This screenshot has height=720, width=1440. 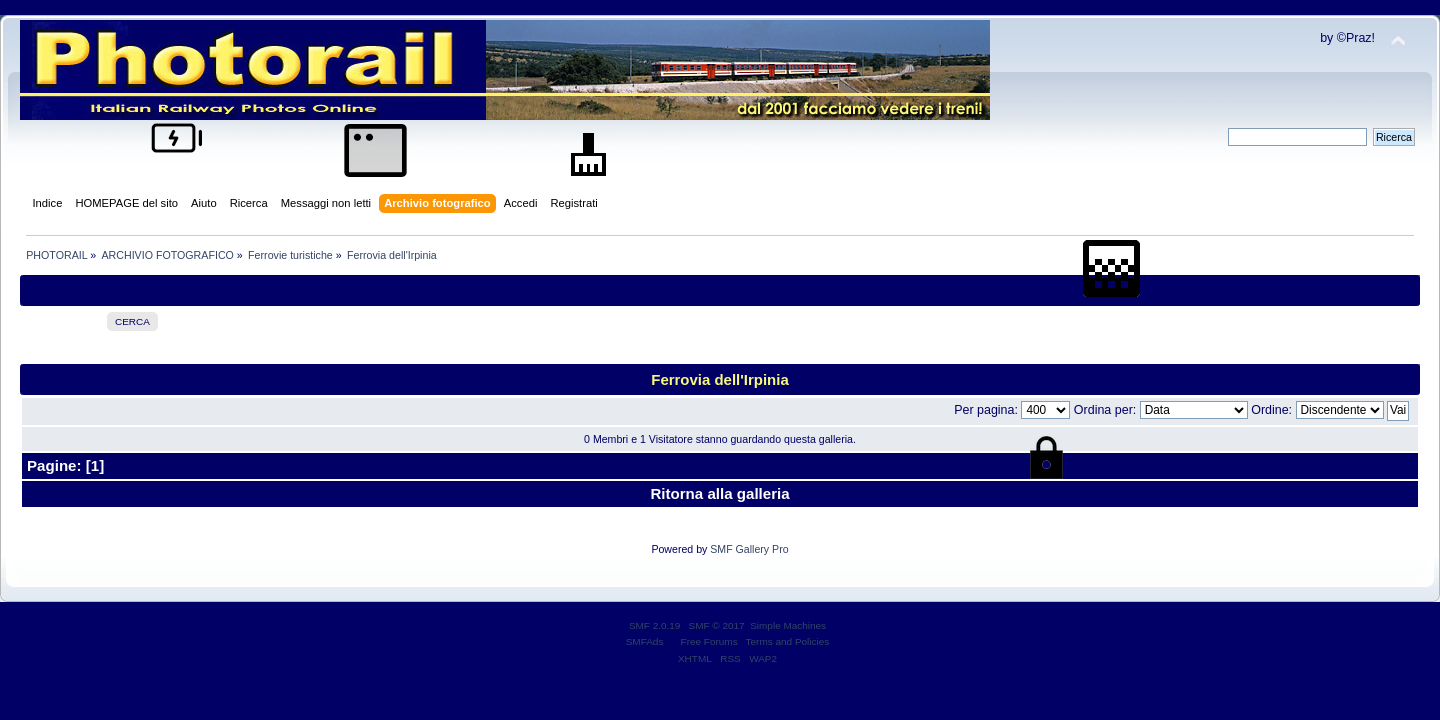 What do you see at coordinates (588, 154) in the screenshot?
I see `access cleaning or housekeeping services` at bounding box center [588, 154].